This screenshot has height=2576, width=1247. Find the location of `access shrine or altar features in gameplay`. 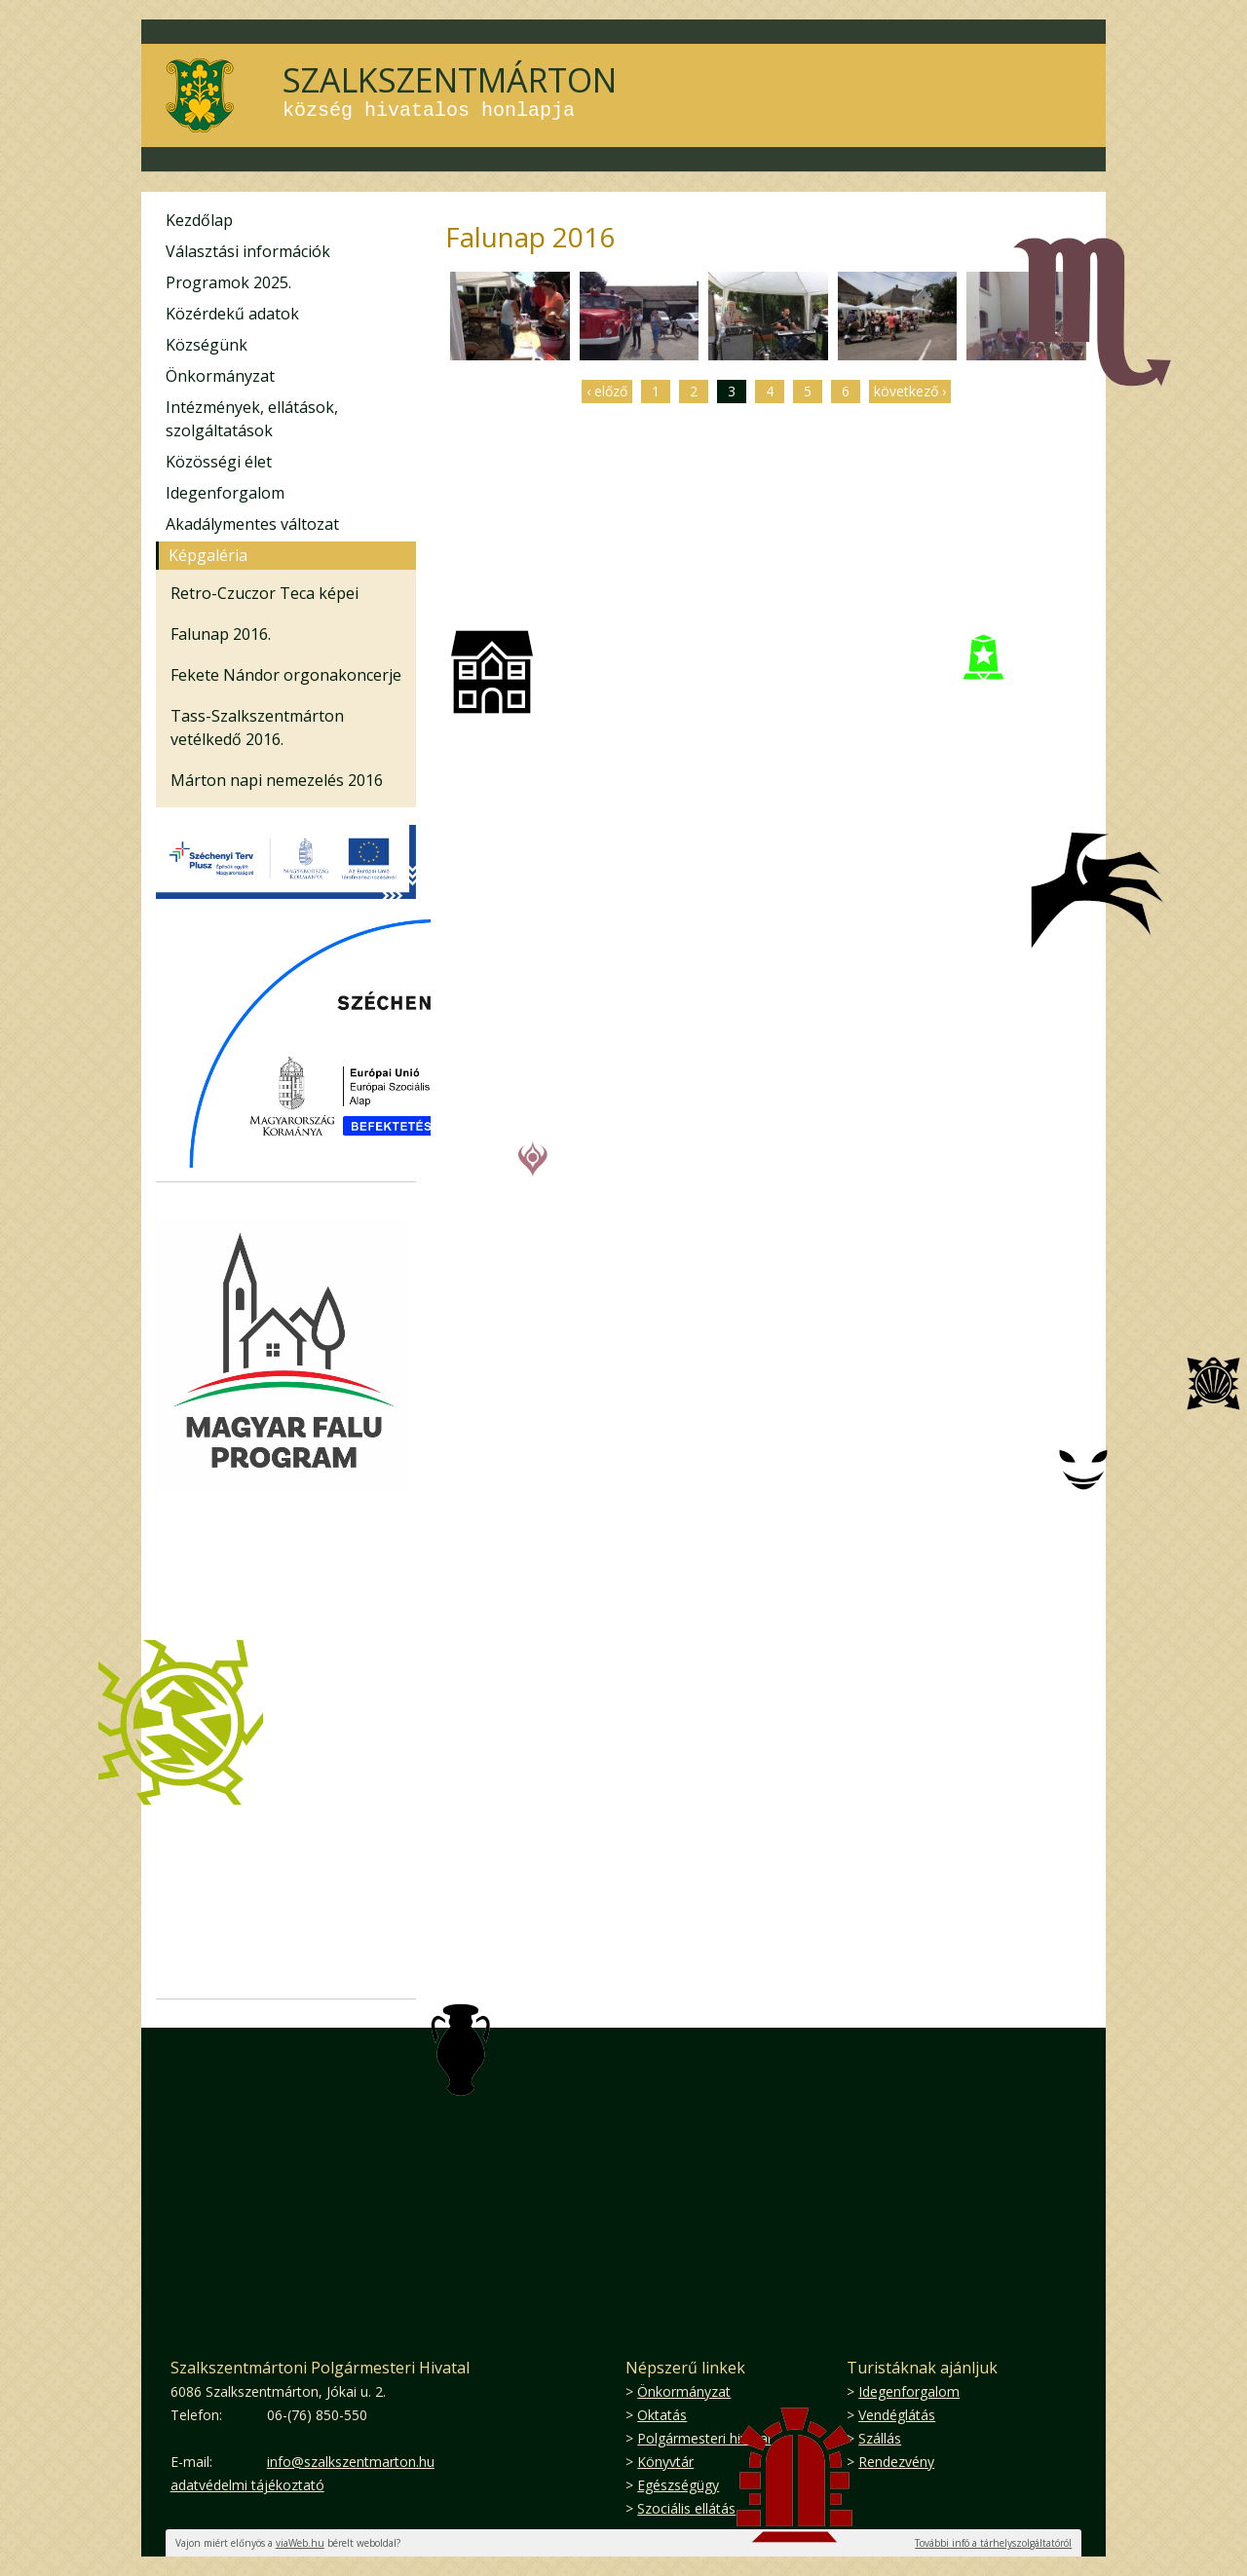

access shrine or altar features in gameplay is located at coordinates (983, 656).